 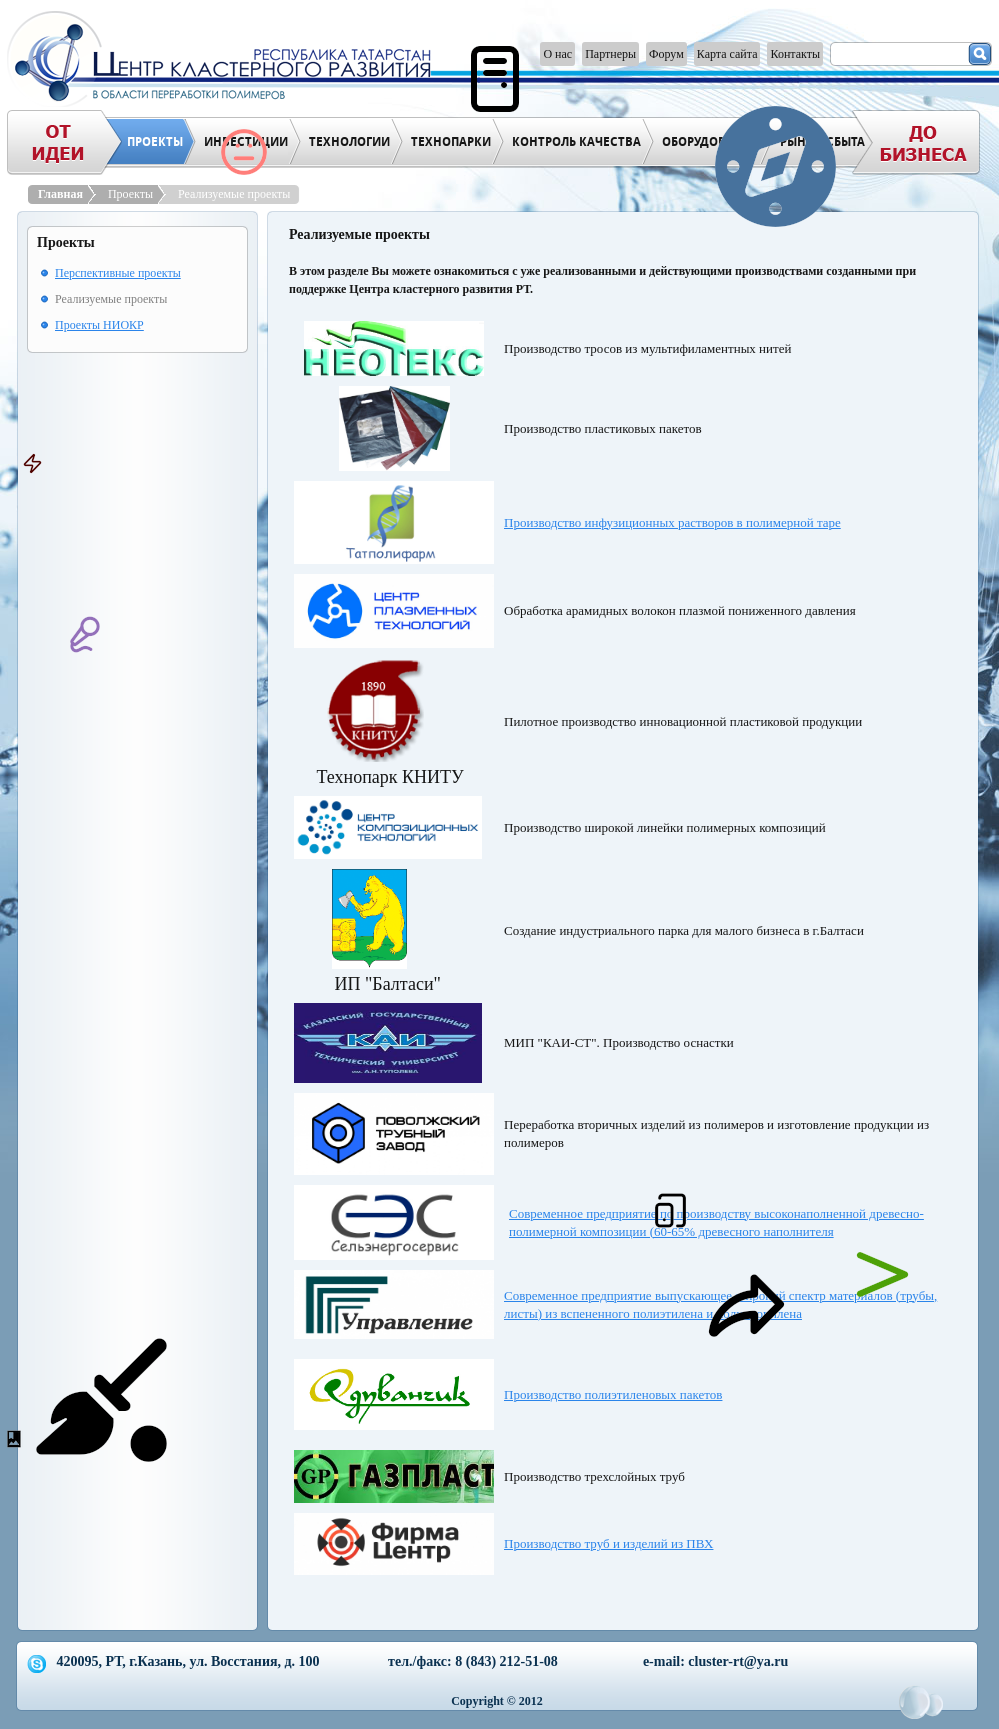 What do you see at coordinates (775, 166) in the screenshot?
I see `access navigation or directions` at bounding box center [775, 166].